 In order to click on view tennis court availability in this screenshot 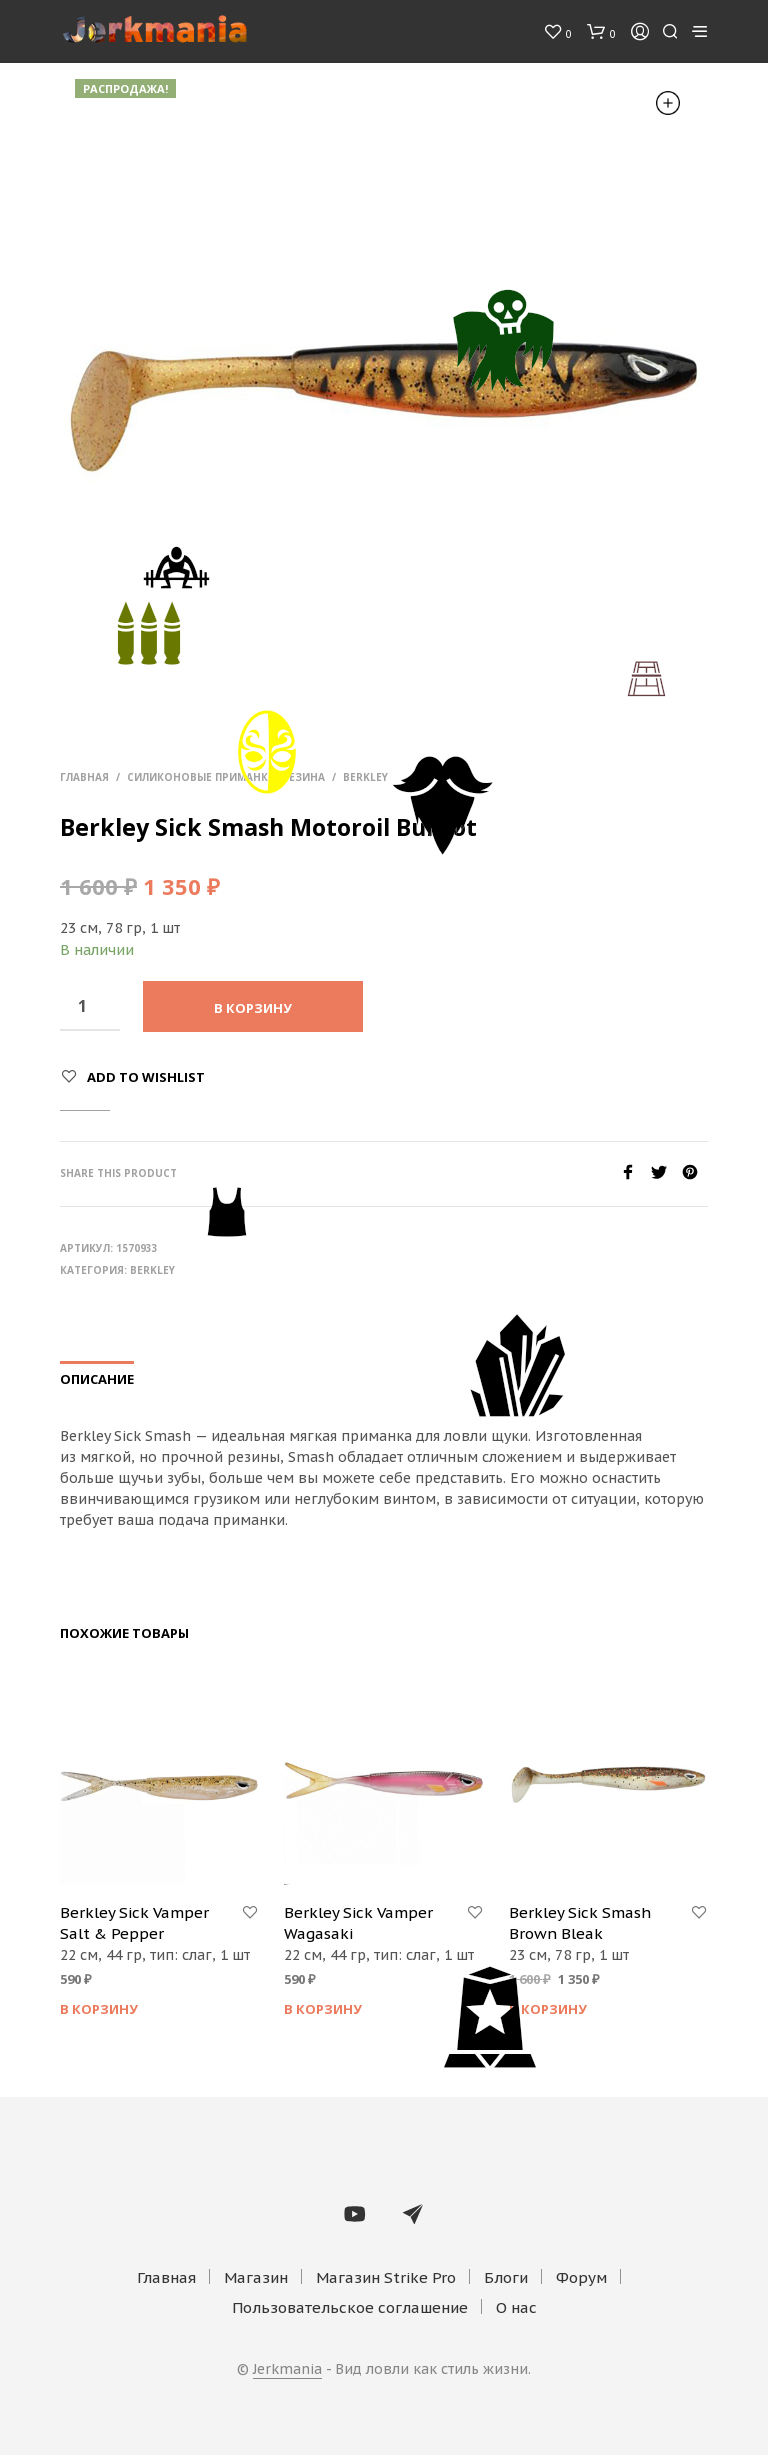, I will do `click(646, 677)`.